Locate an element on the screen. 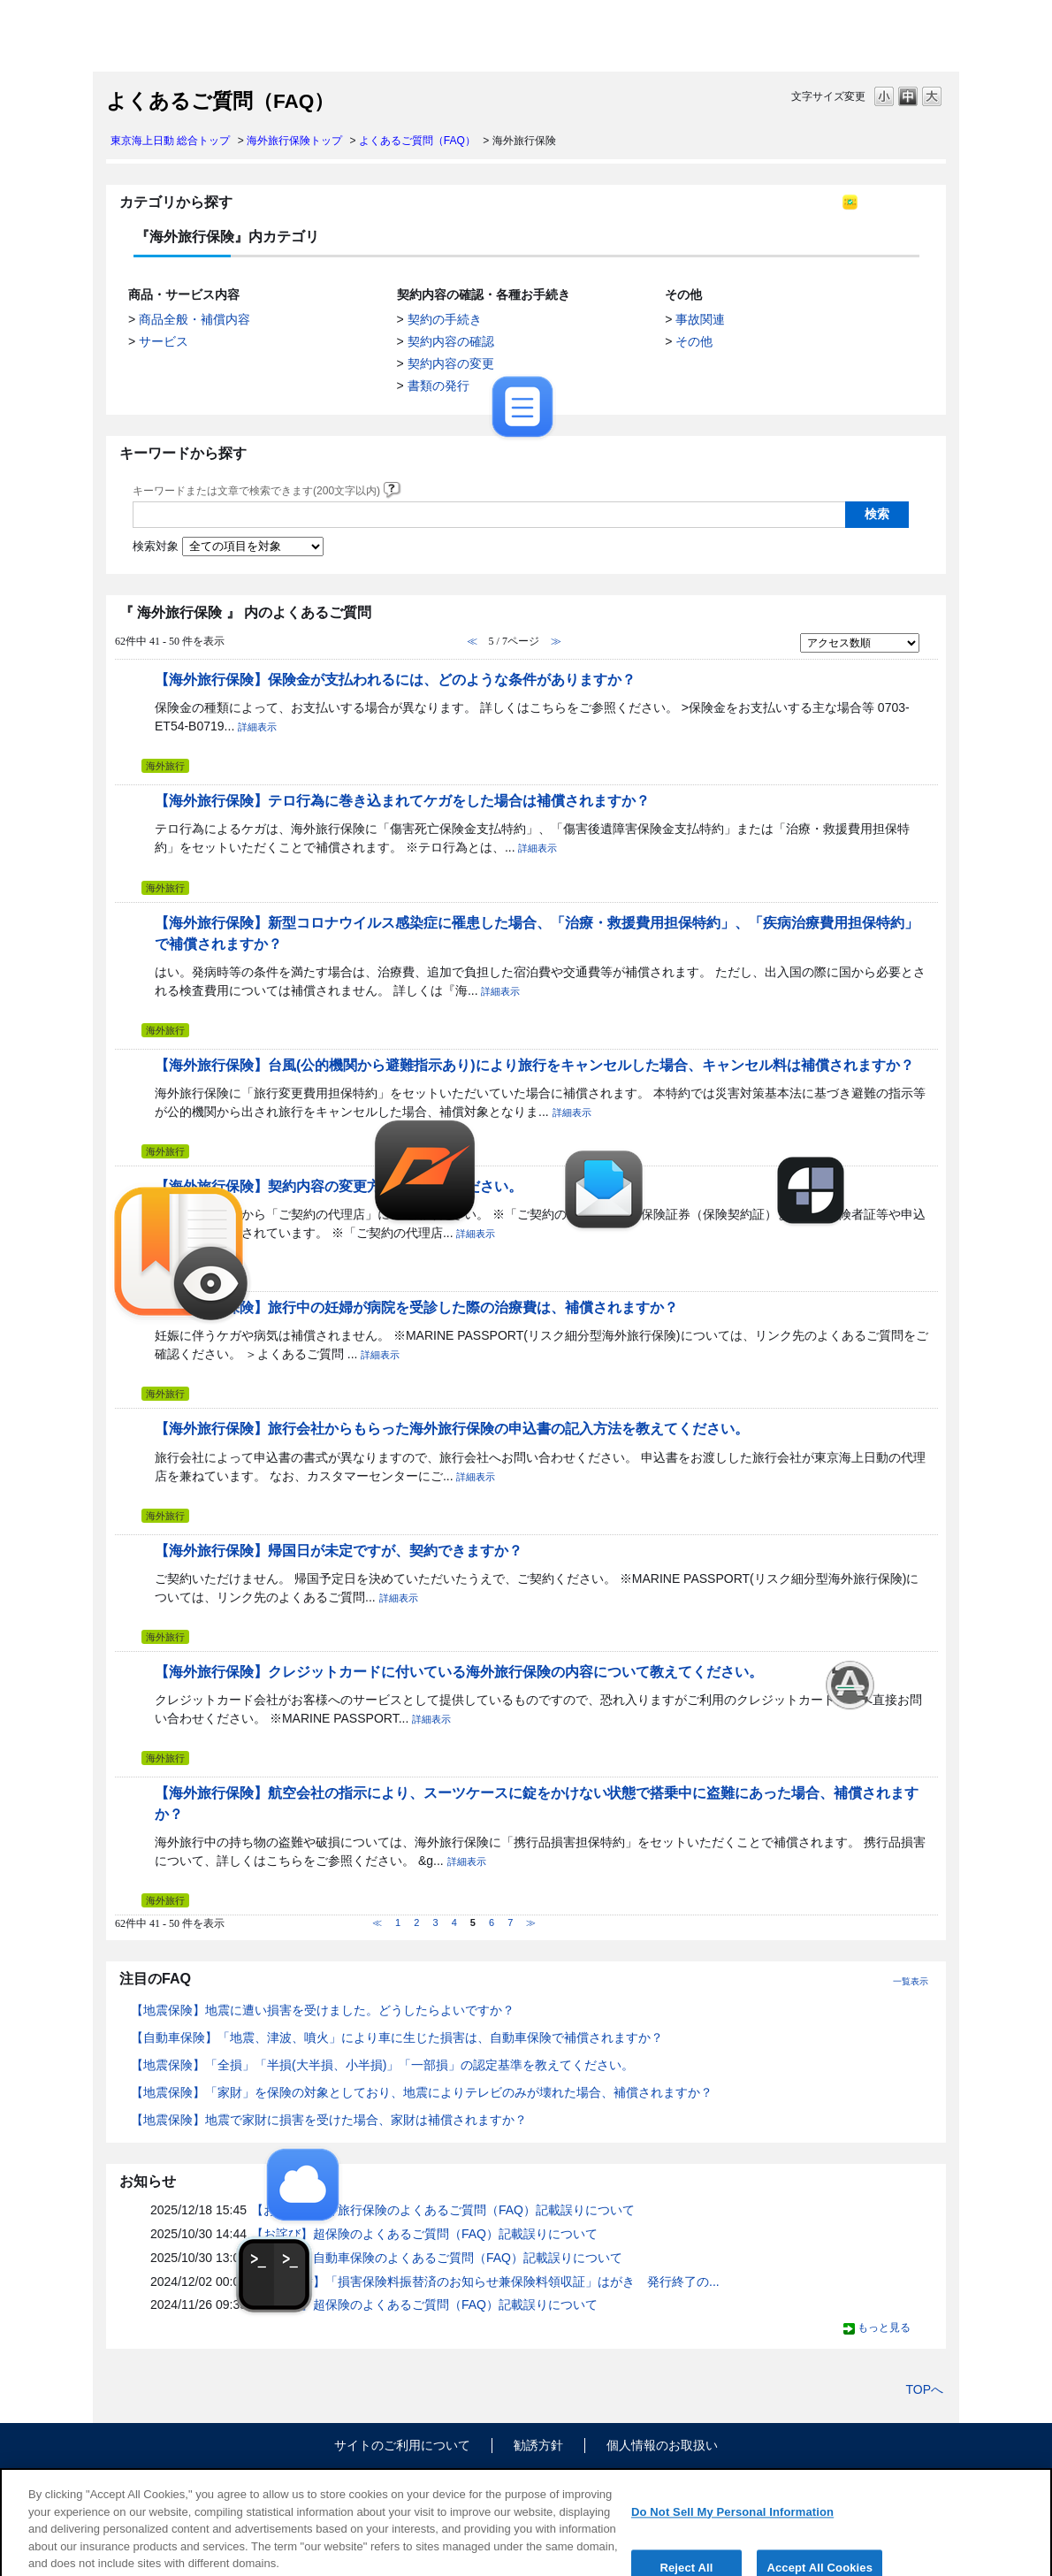  open system actions or shortcuts settings is located at coordinates (522, 408).